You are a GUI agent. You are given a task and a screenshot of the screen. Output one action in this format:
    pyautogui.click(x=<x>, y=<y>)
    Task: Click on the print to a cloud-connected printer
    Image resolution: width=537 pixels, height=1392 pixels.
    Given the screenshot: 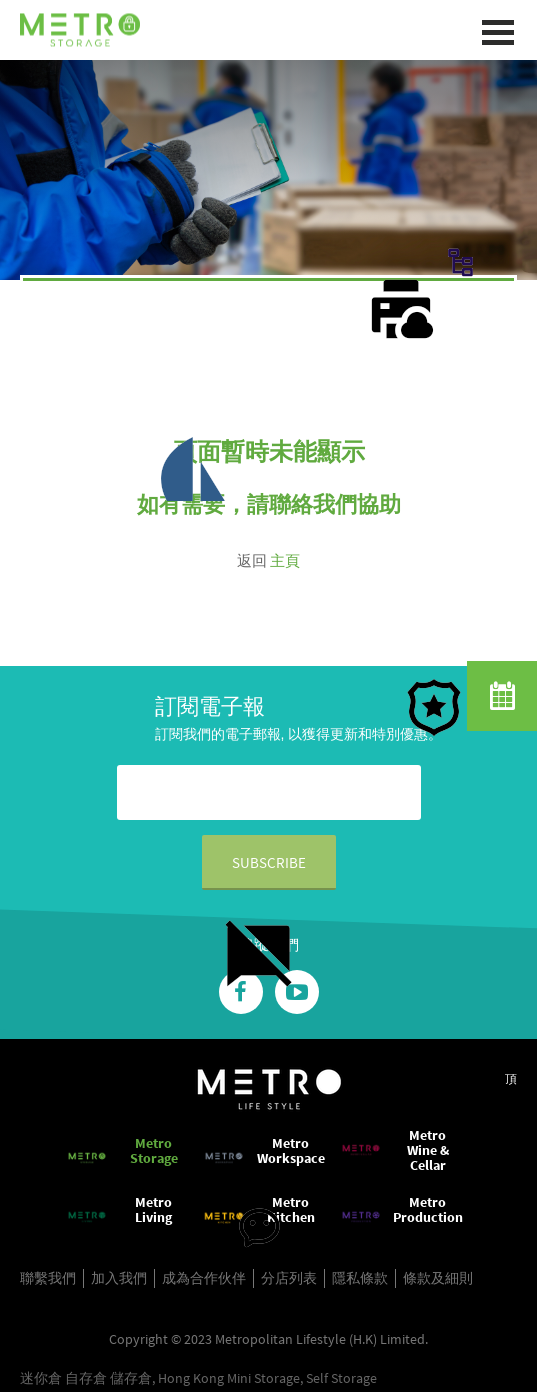 What is the action you would take?
    pyautogui.click(x=401, y=309)
    